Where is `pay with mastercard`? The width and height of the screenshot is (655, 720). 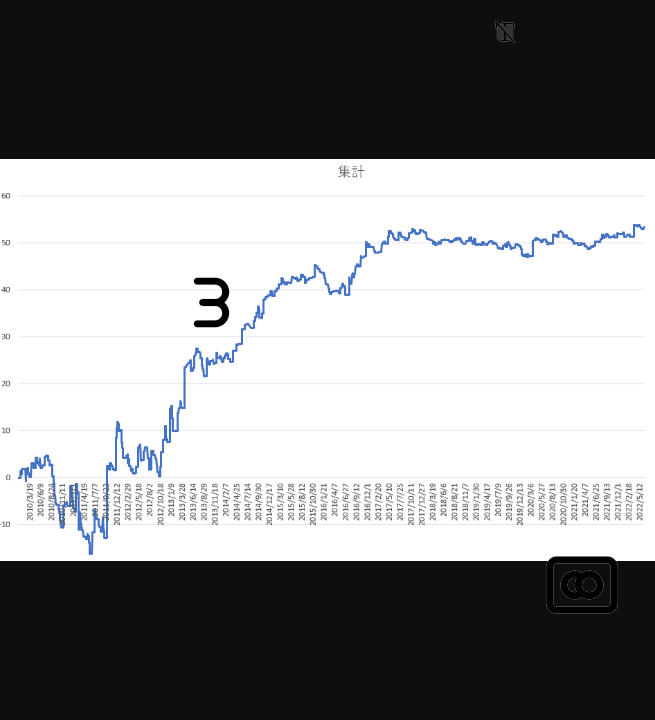
pay with mastercard is located at coordinates (582, 585).